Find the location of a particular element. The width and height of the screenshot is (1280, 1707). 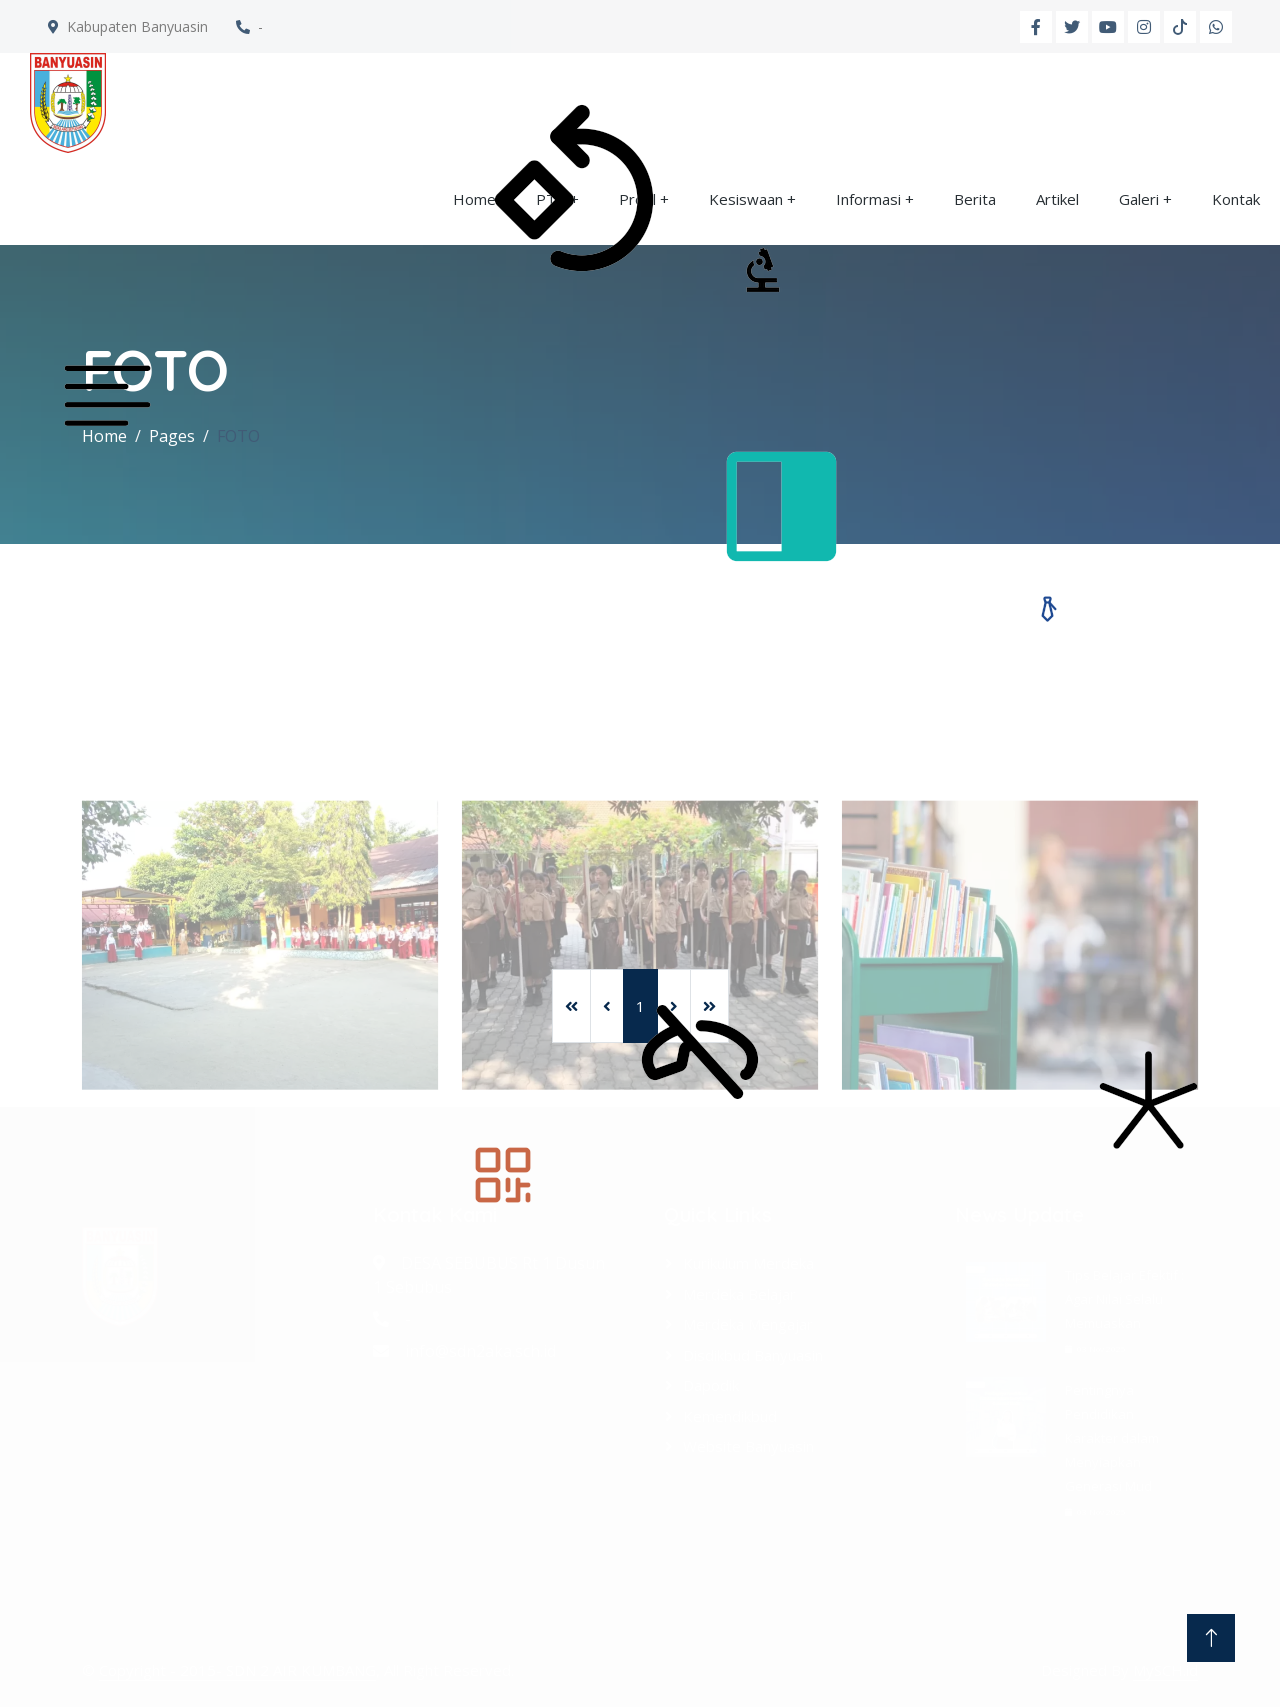

toggle between split-screen view is located at coordinates (781, 506).